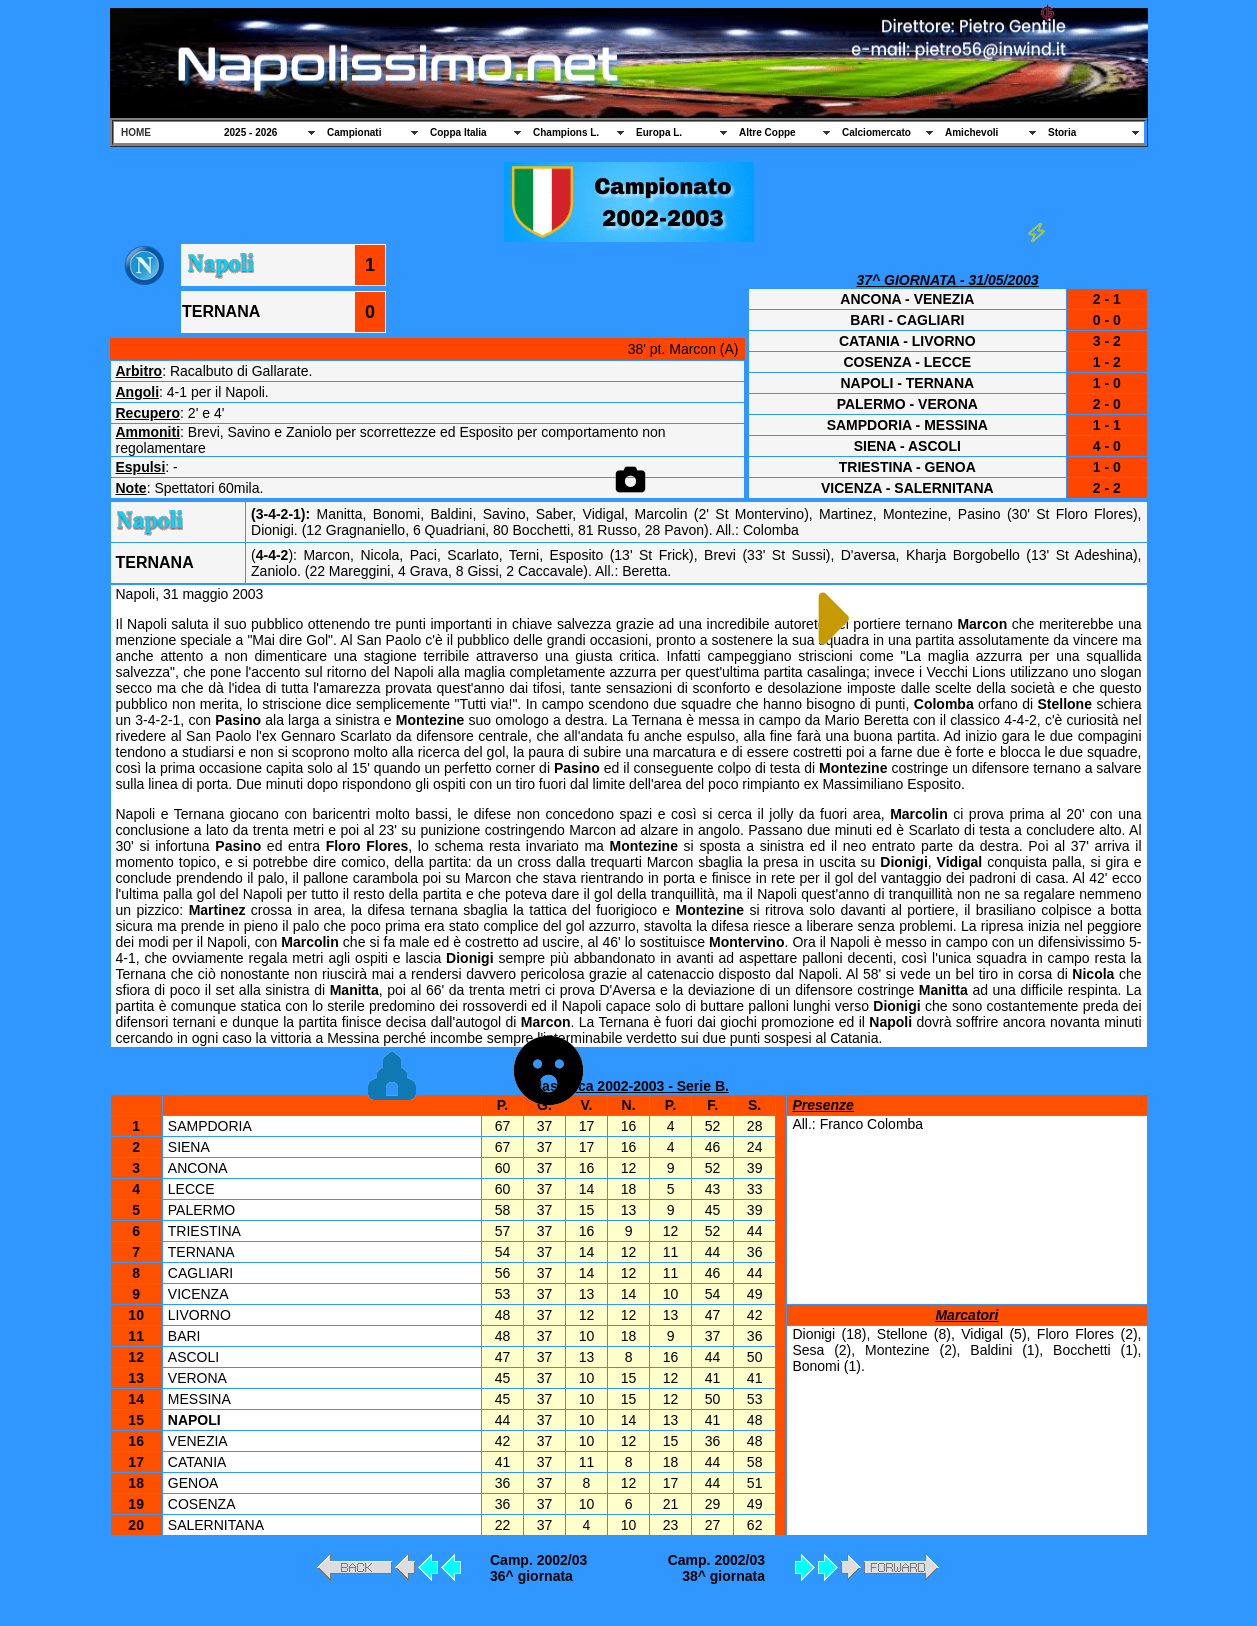 The width and height of the screenshot is (1257, 1626). What do you see at coordinates (1036, 232) in the screenshot?
I see `indicates a quick action or shortcut` at bounding box center [1036, 232].